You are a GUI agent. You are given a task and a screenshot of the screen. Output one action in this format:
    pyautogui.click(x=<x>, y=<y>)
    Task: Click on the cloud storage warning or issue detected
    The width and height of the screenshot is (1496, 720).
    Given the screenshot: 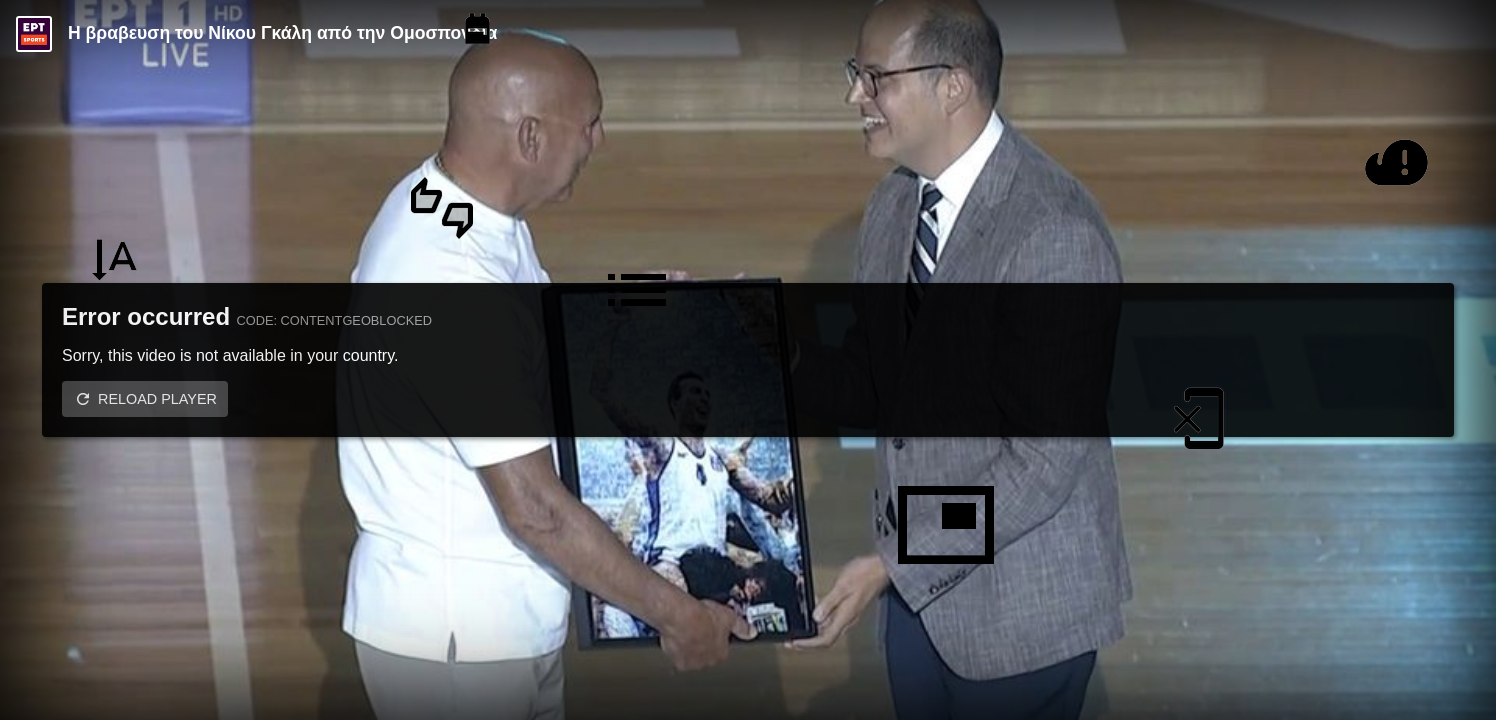 What is the action you would take?
    pyautogui.click(x=1396, y=162)
    